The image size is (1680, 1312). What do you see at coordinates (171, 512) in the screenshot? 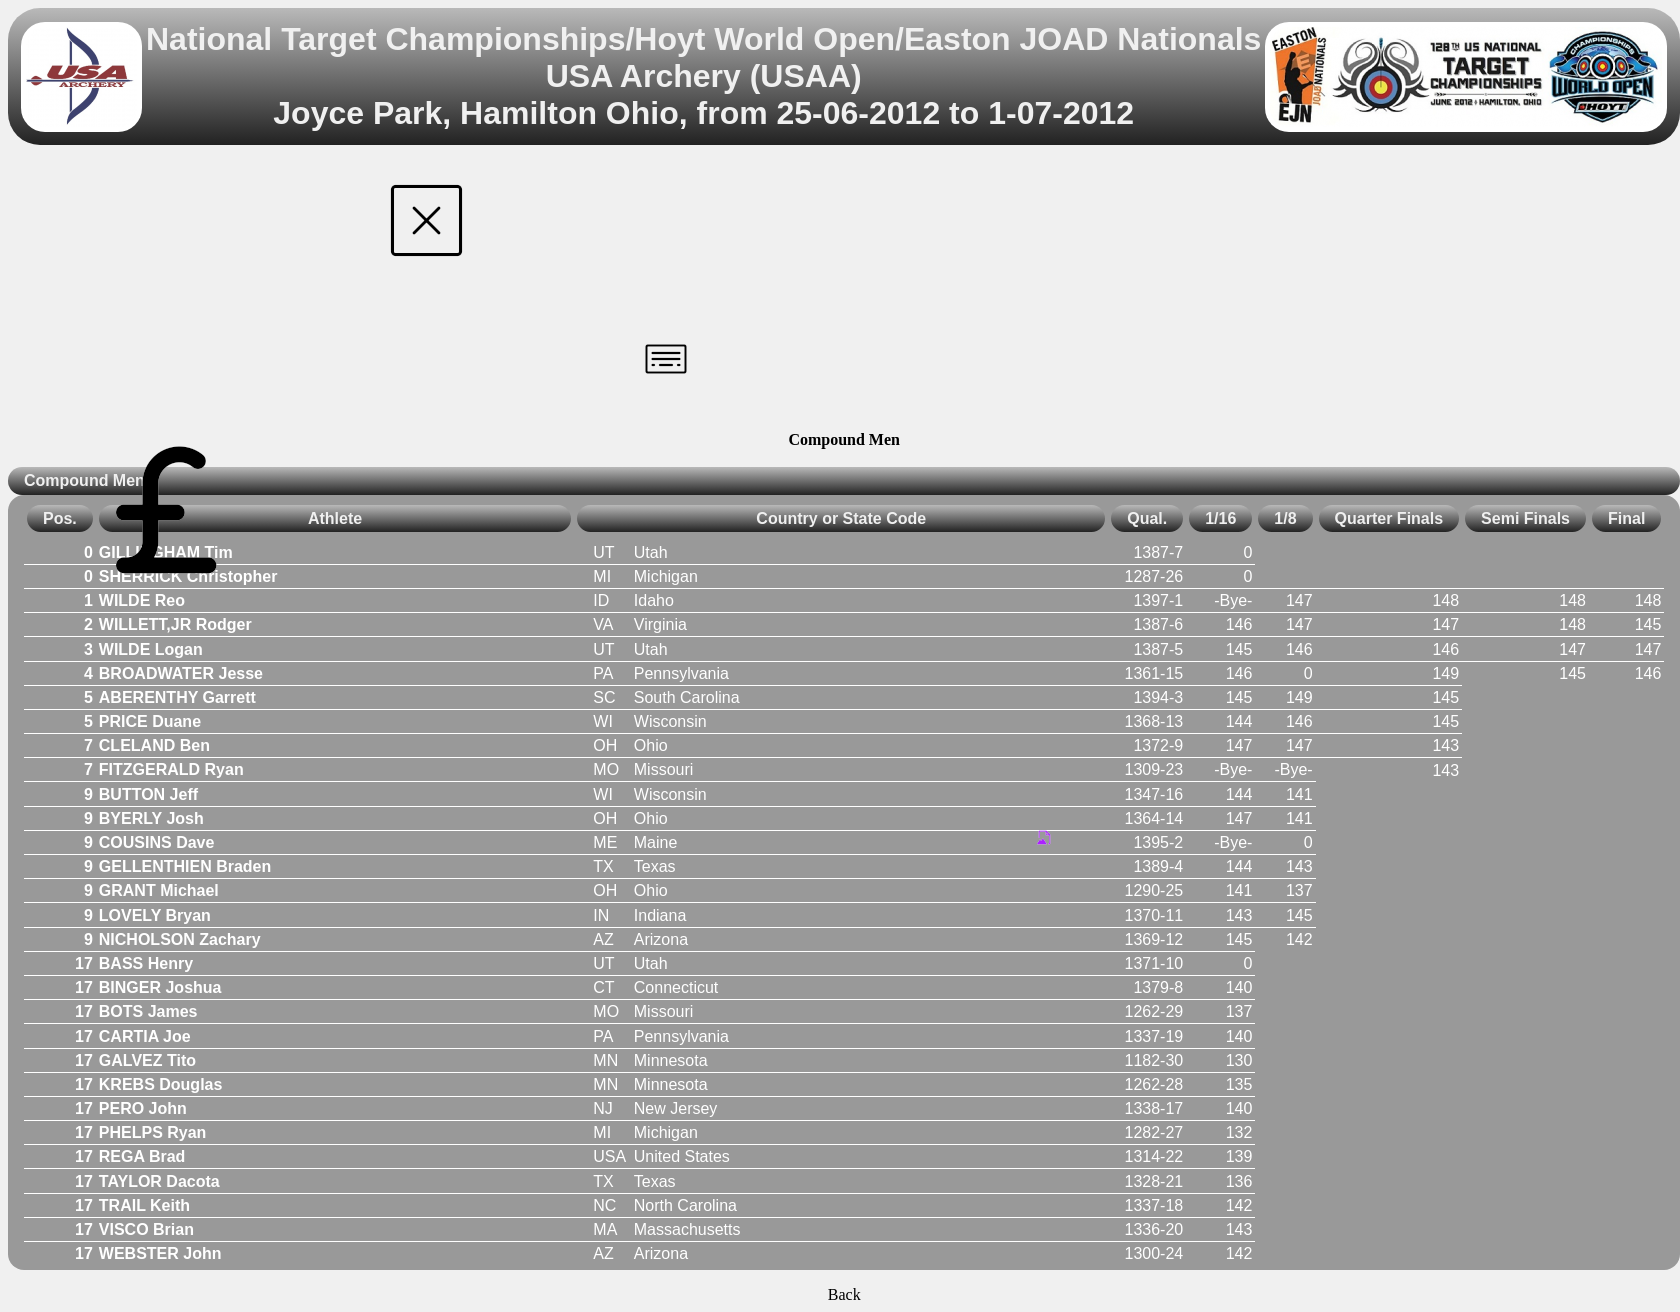
I see `british pound sterling currency symbol` at bounding box center [171, 512].